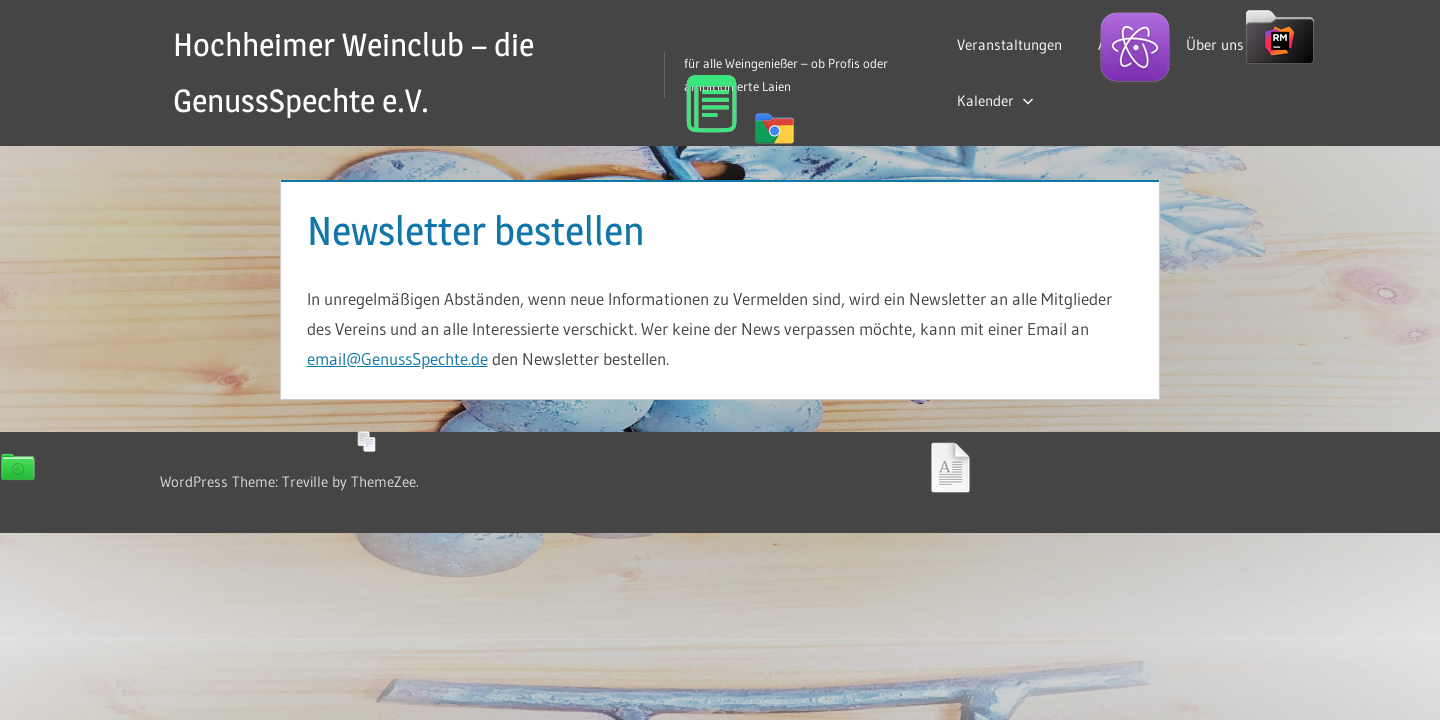  What do you see at coordinates (713, 105) in the screenshot?
I see `open the notes app` at bounding box center [713, 105].